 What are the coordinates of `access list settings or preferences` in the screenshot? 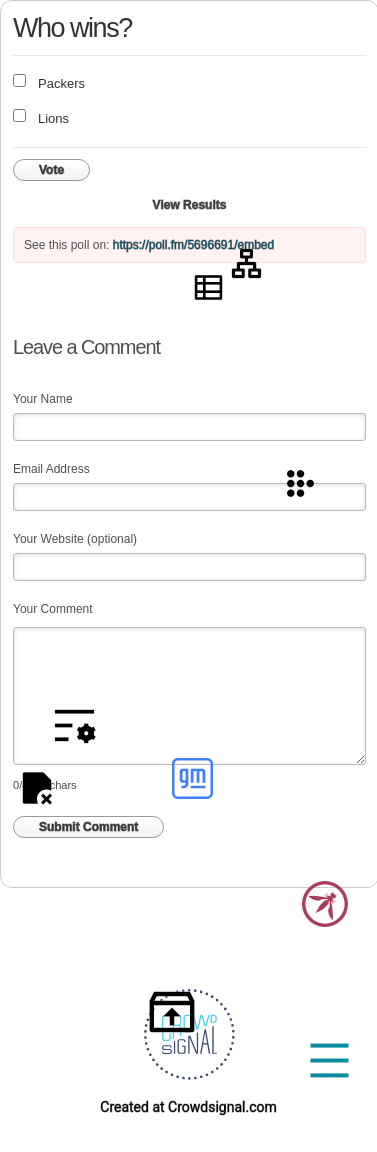 It's located at (74, 725).